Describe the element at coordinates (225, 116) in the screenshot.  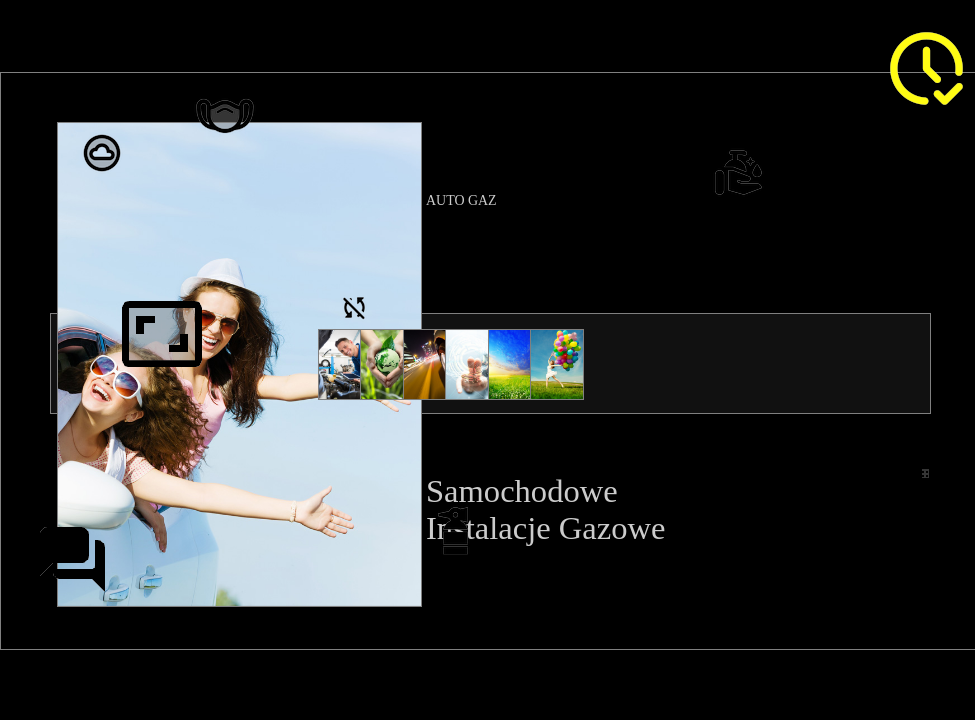
I see `indicates face mask required` at that location.